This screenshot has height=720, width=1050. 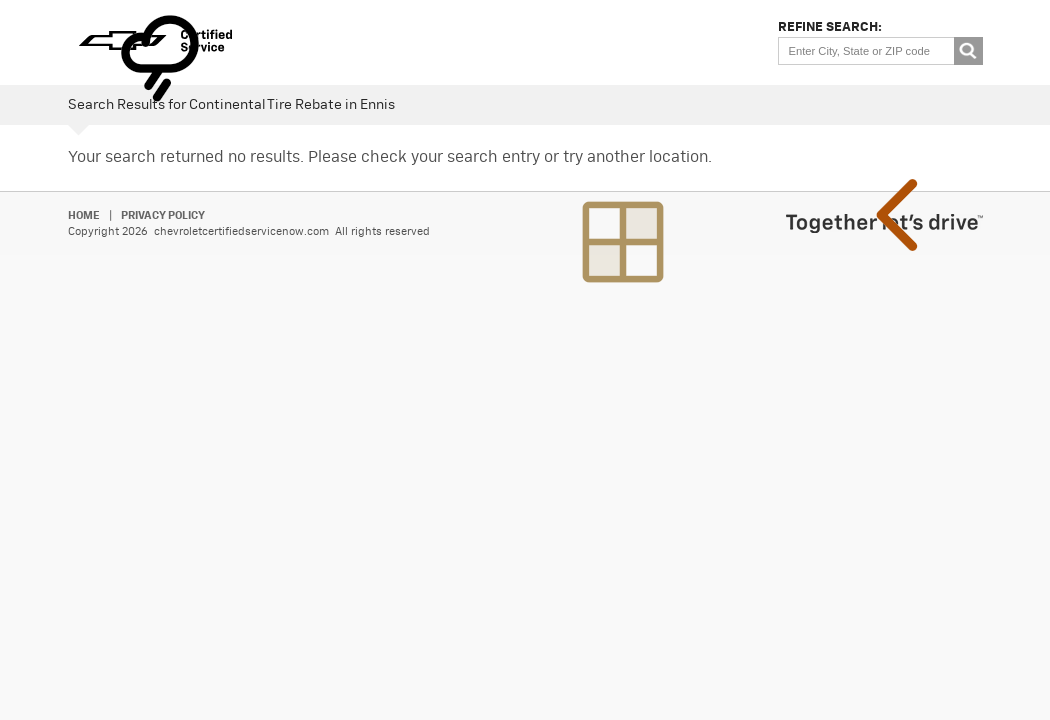 What do you see at coordinates (623, 242) in the screenshot?
I see `indicates transparency in image editing` at bounding box center [623, 242].